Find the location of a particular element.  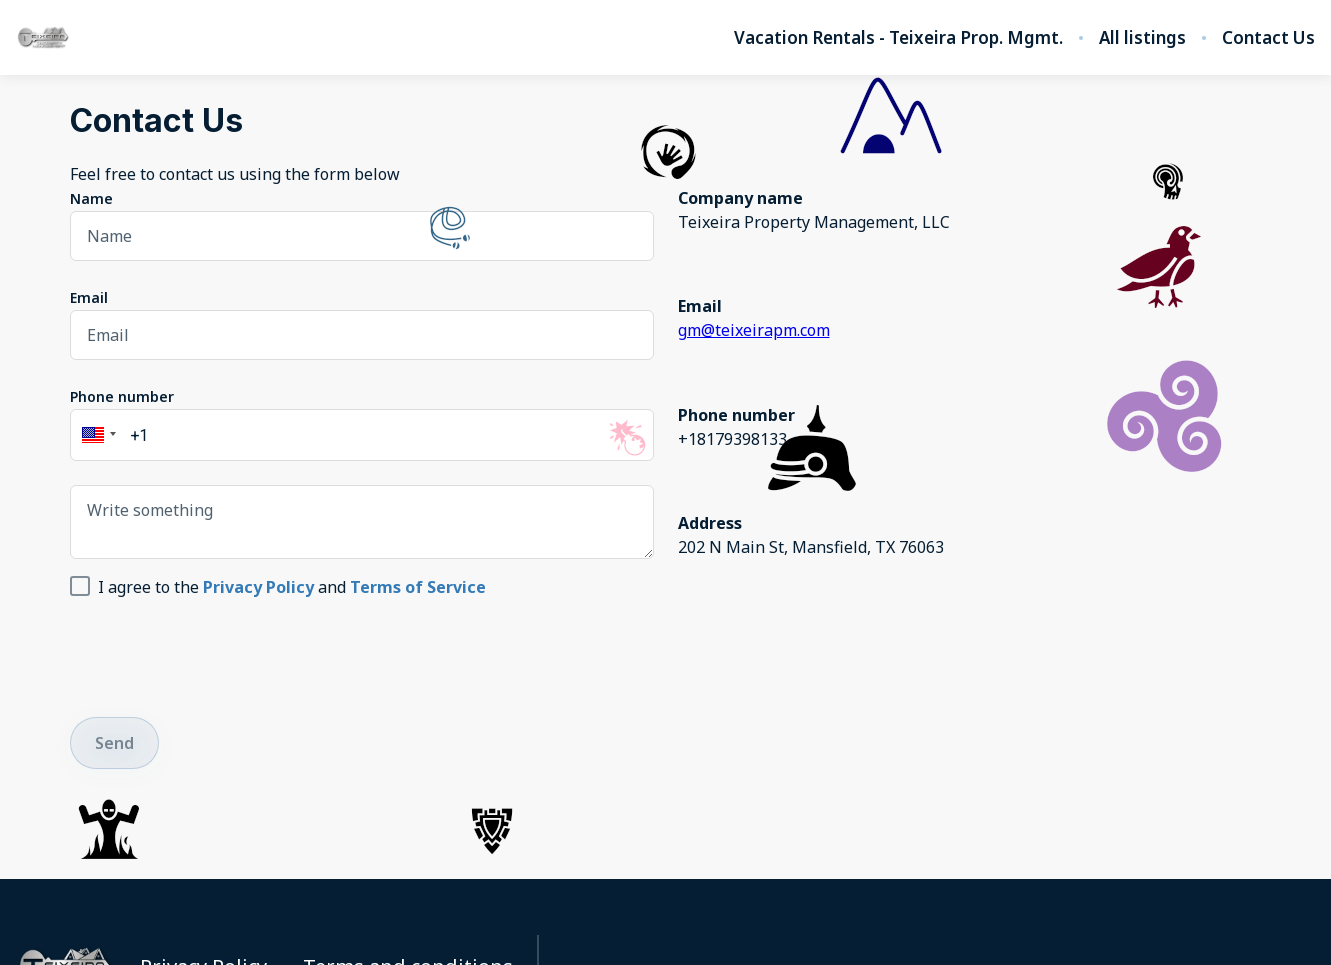

explore cave or dungeon location is located at coordinates (891, 118).